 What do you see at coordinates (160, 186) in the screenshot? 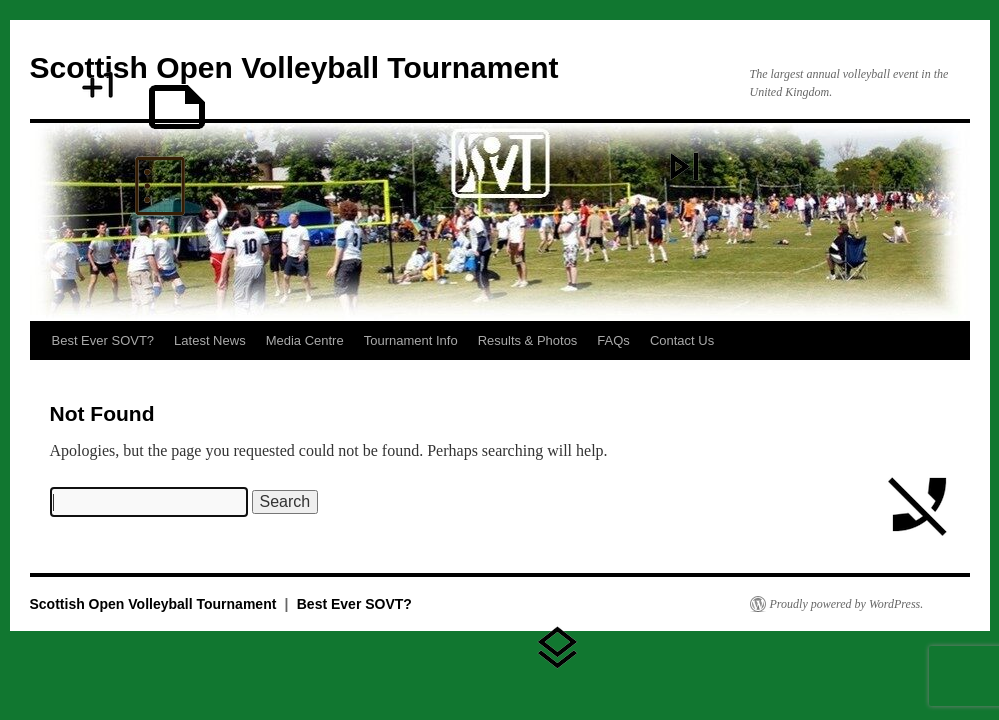
I see `view screenplay or script documents` at bounding box center [160, 186].